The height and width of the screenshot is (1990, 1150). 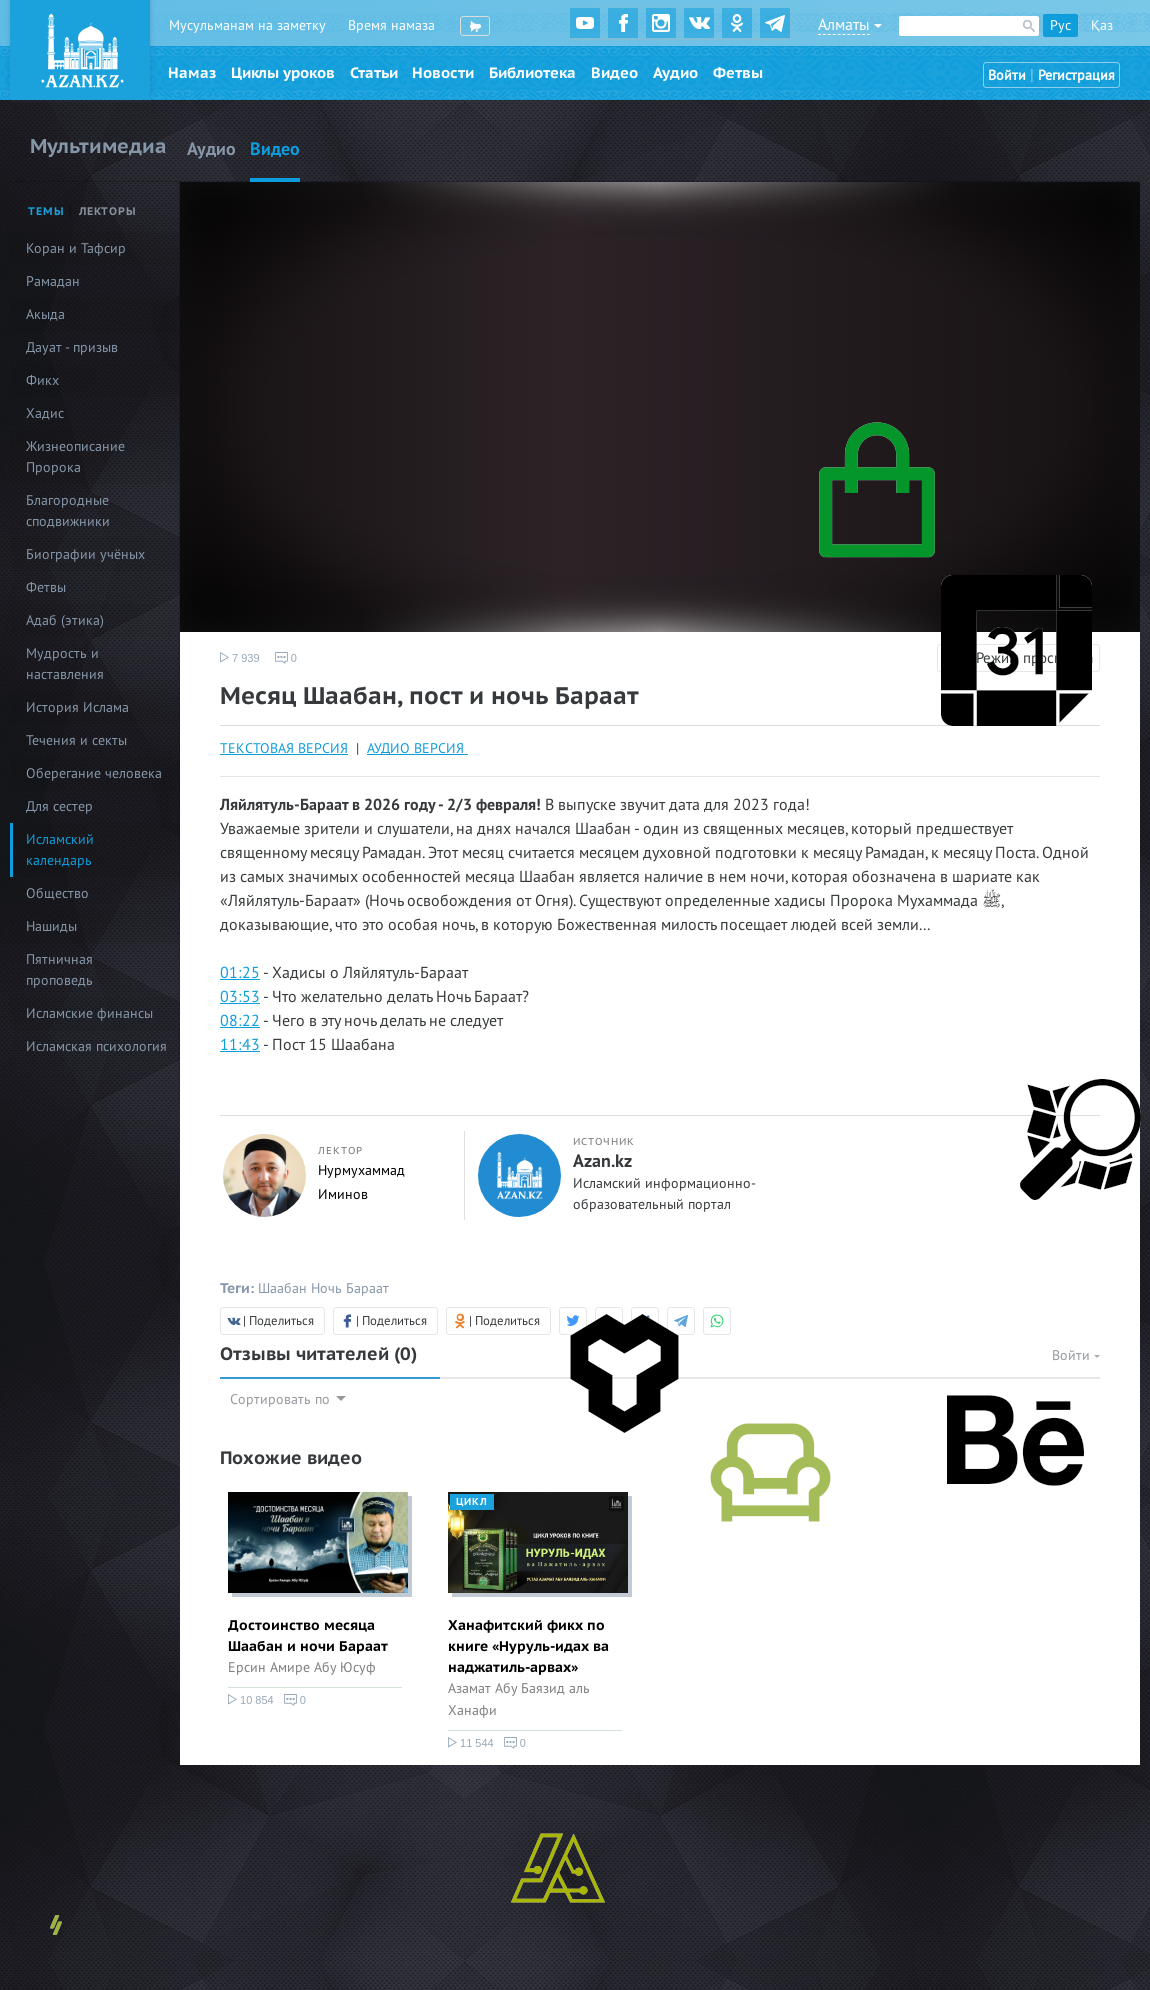 What do you see at coordinates (1080, 1139) in the screenshot?
I see `open OpenStreetMap application` at bounding box center [1080, 1139].